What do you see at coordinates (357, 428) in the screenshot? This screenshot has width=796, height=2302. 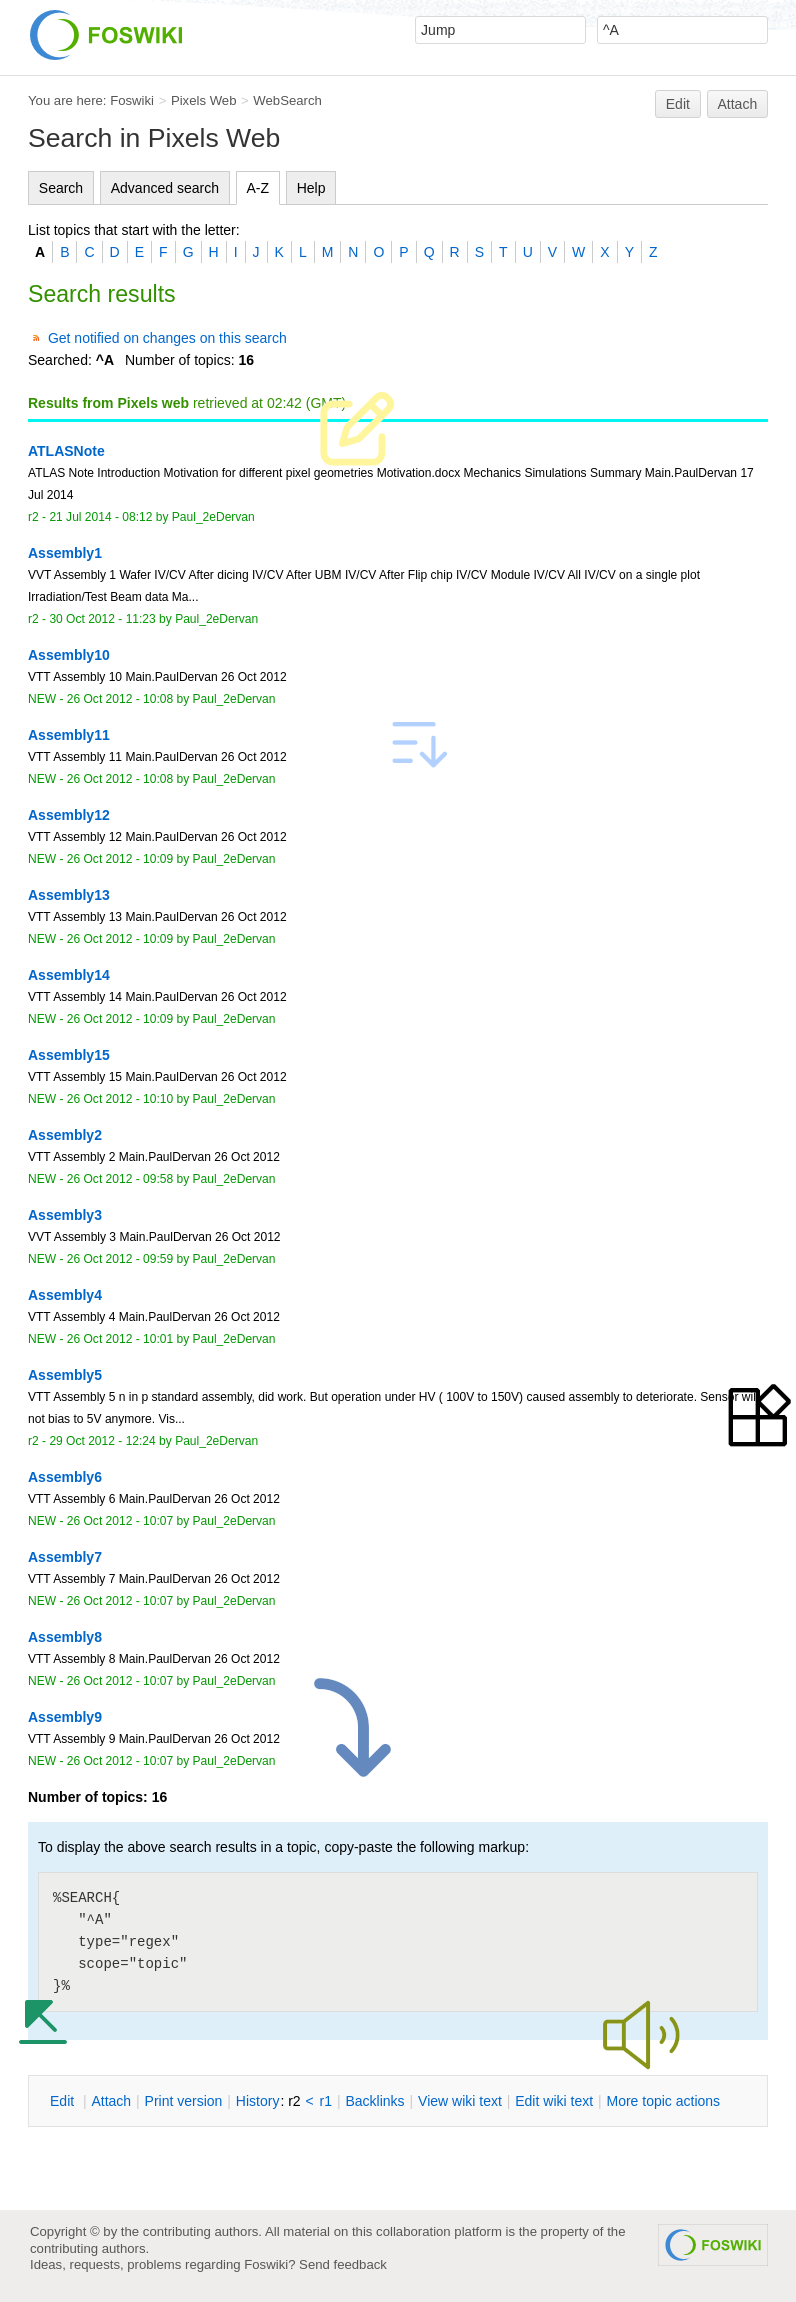 I see `edit this item` at bounding box center [357, 428].